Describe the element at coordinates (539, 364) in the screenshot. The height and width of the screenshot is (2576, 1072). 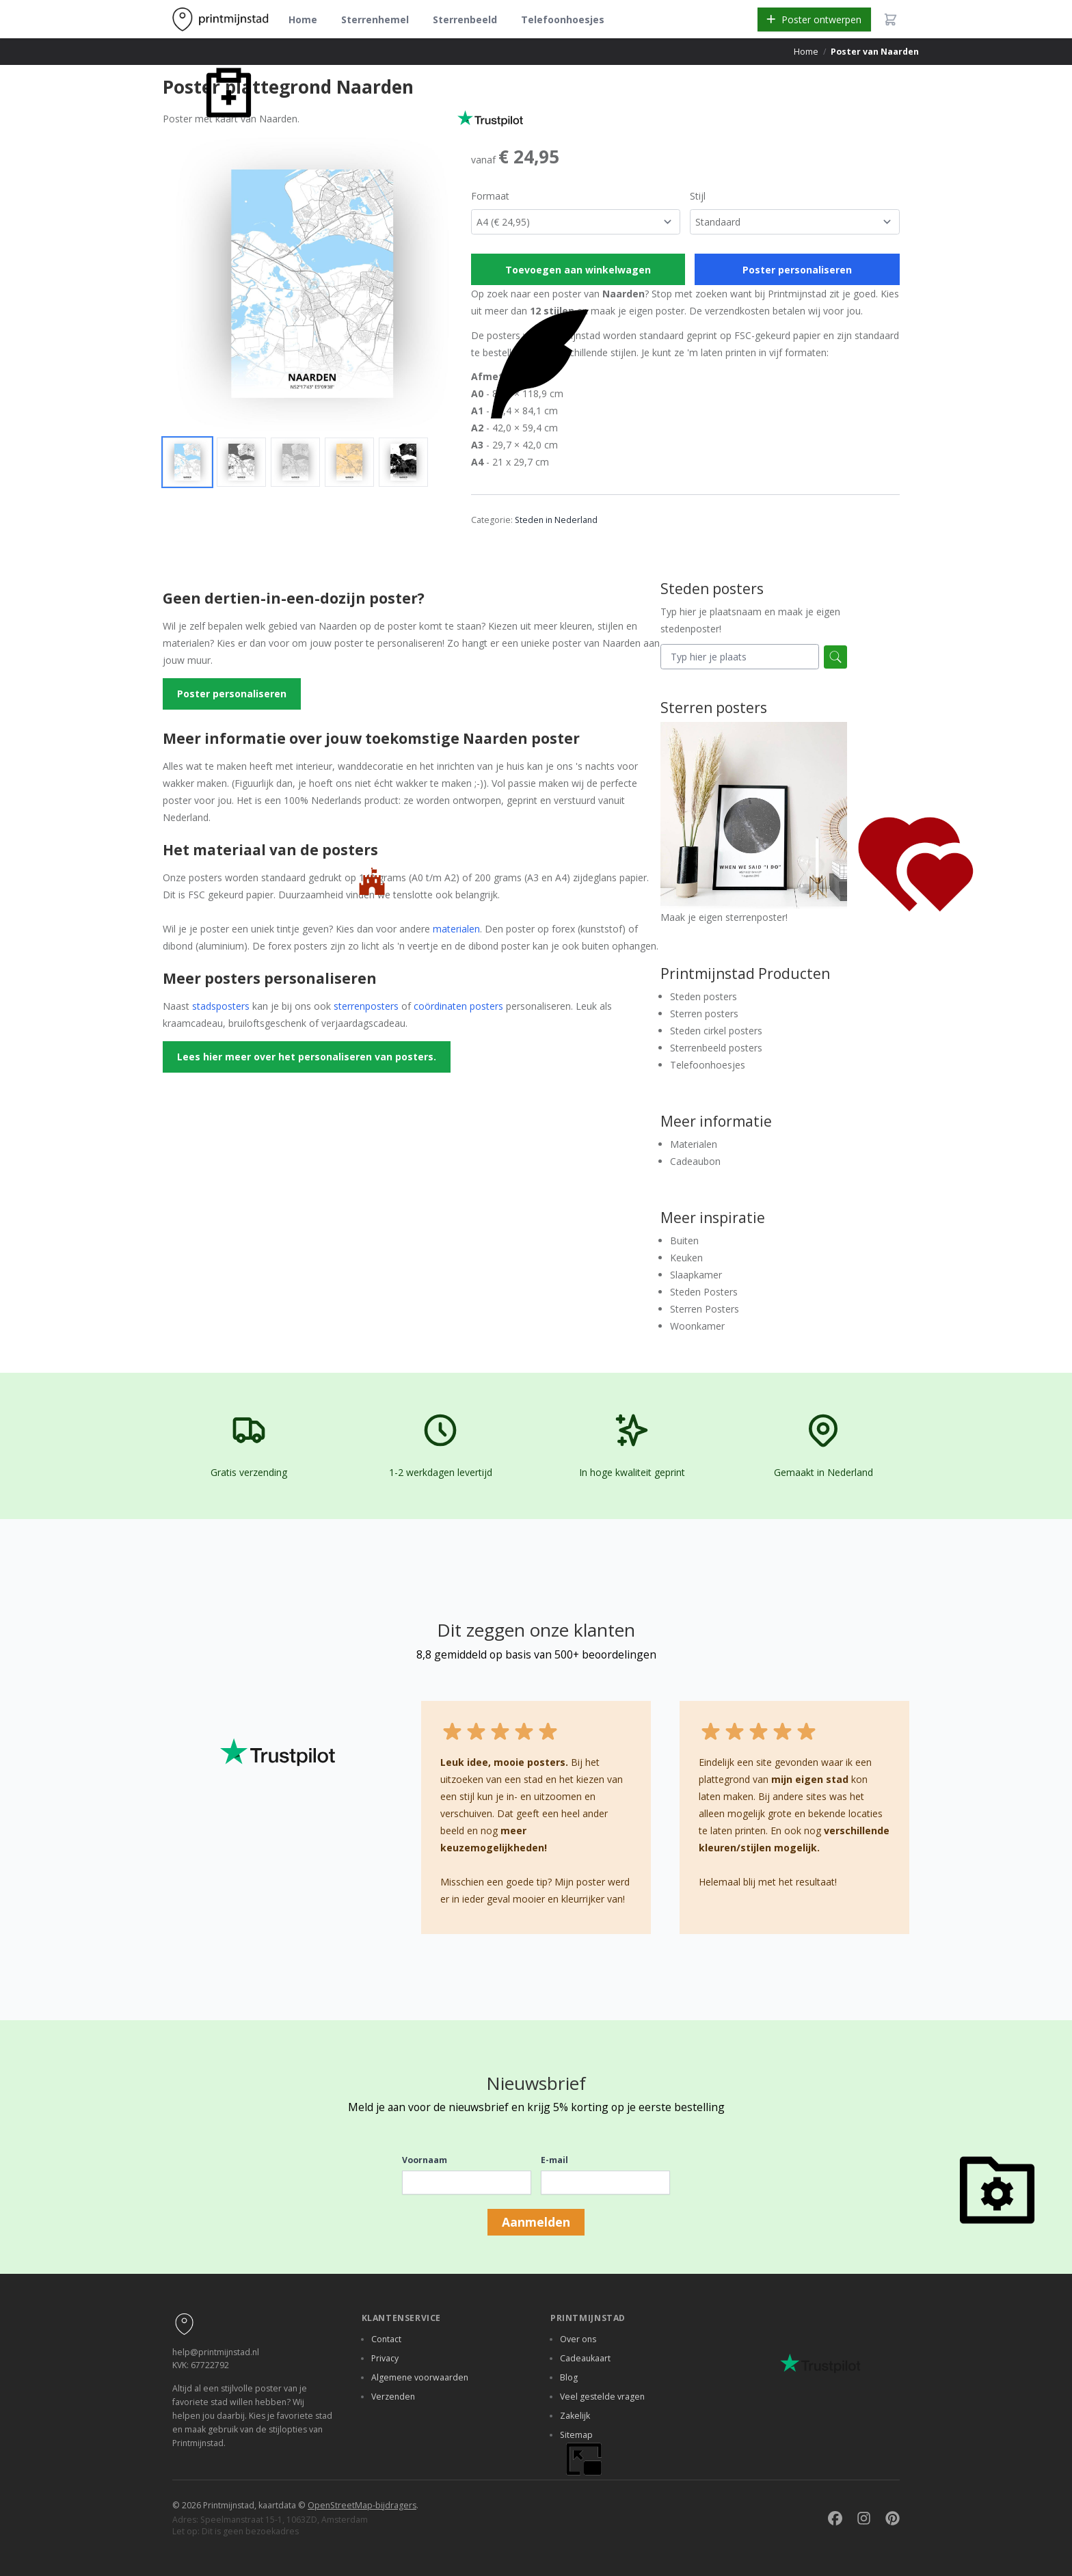
I see `compose or write a new document` at that location.